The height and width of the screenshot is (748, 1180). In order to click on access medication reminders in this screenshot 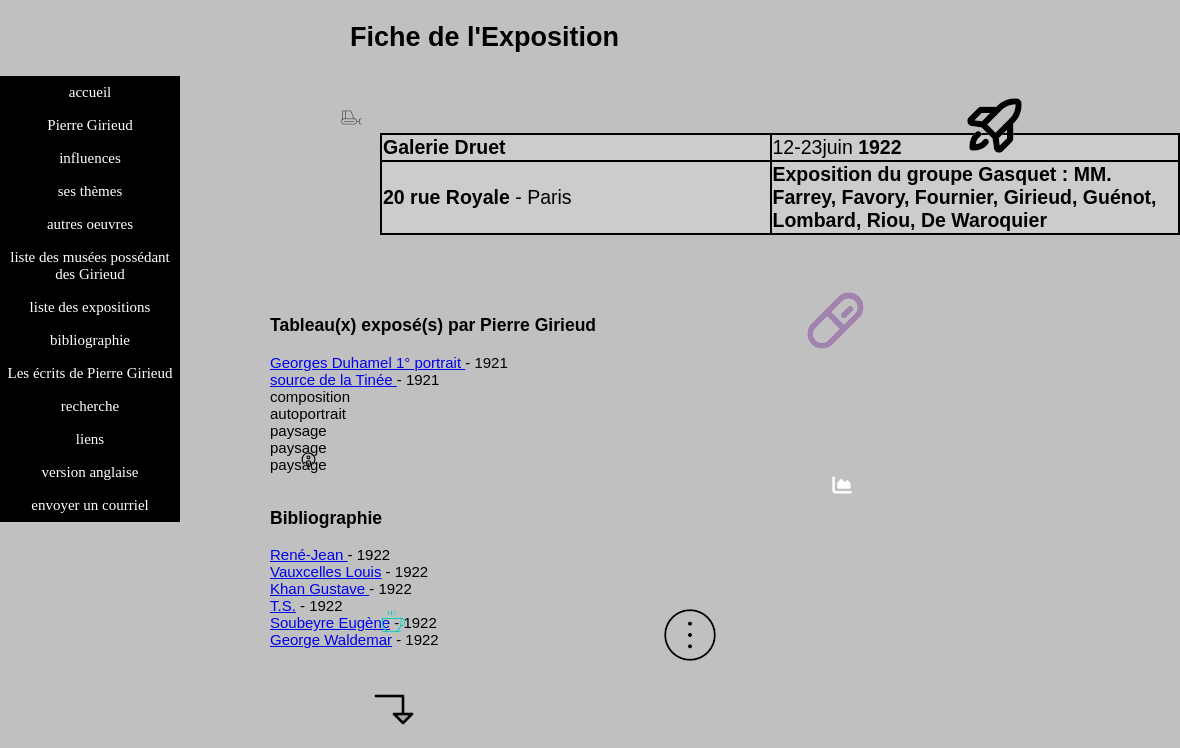, I will do `click(835, 320)`.